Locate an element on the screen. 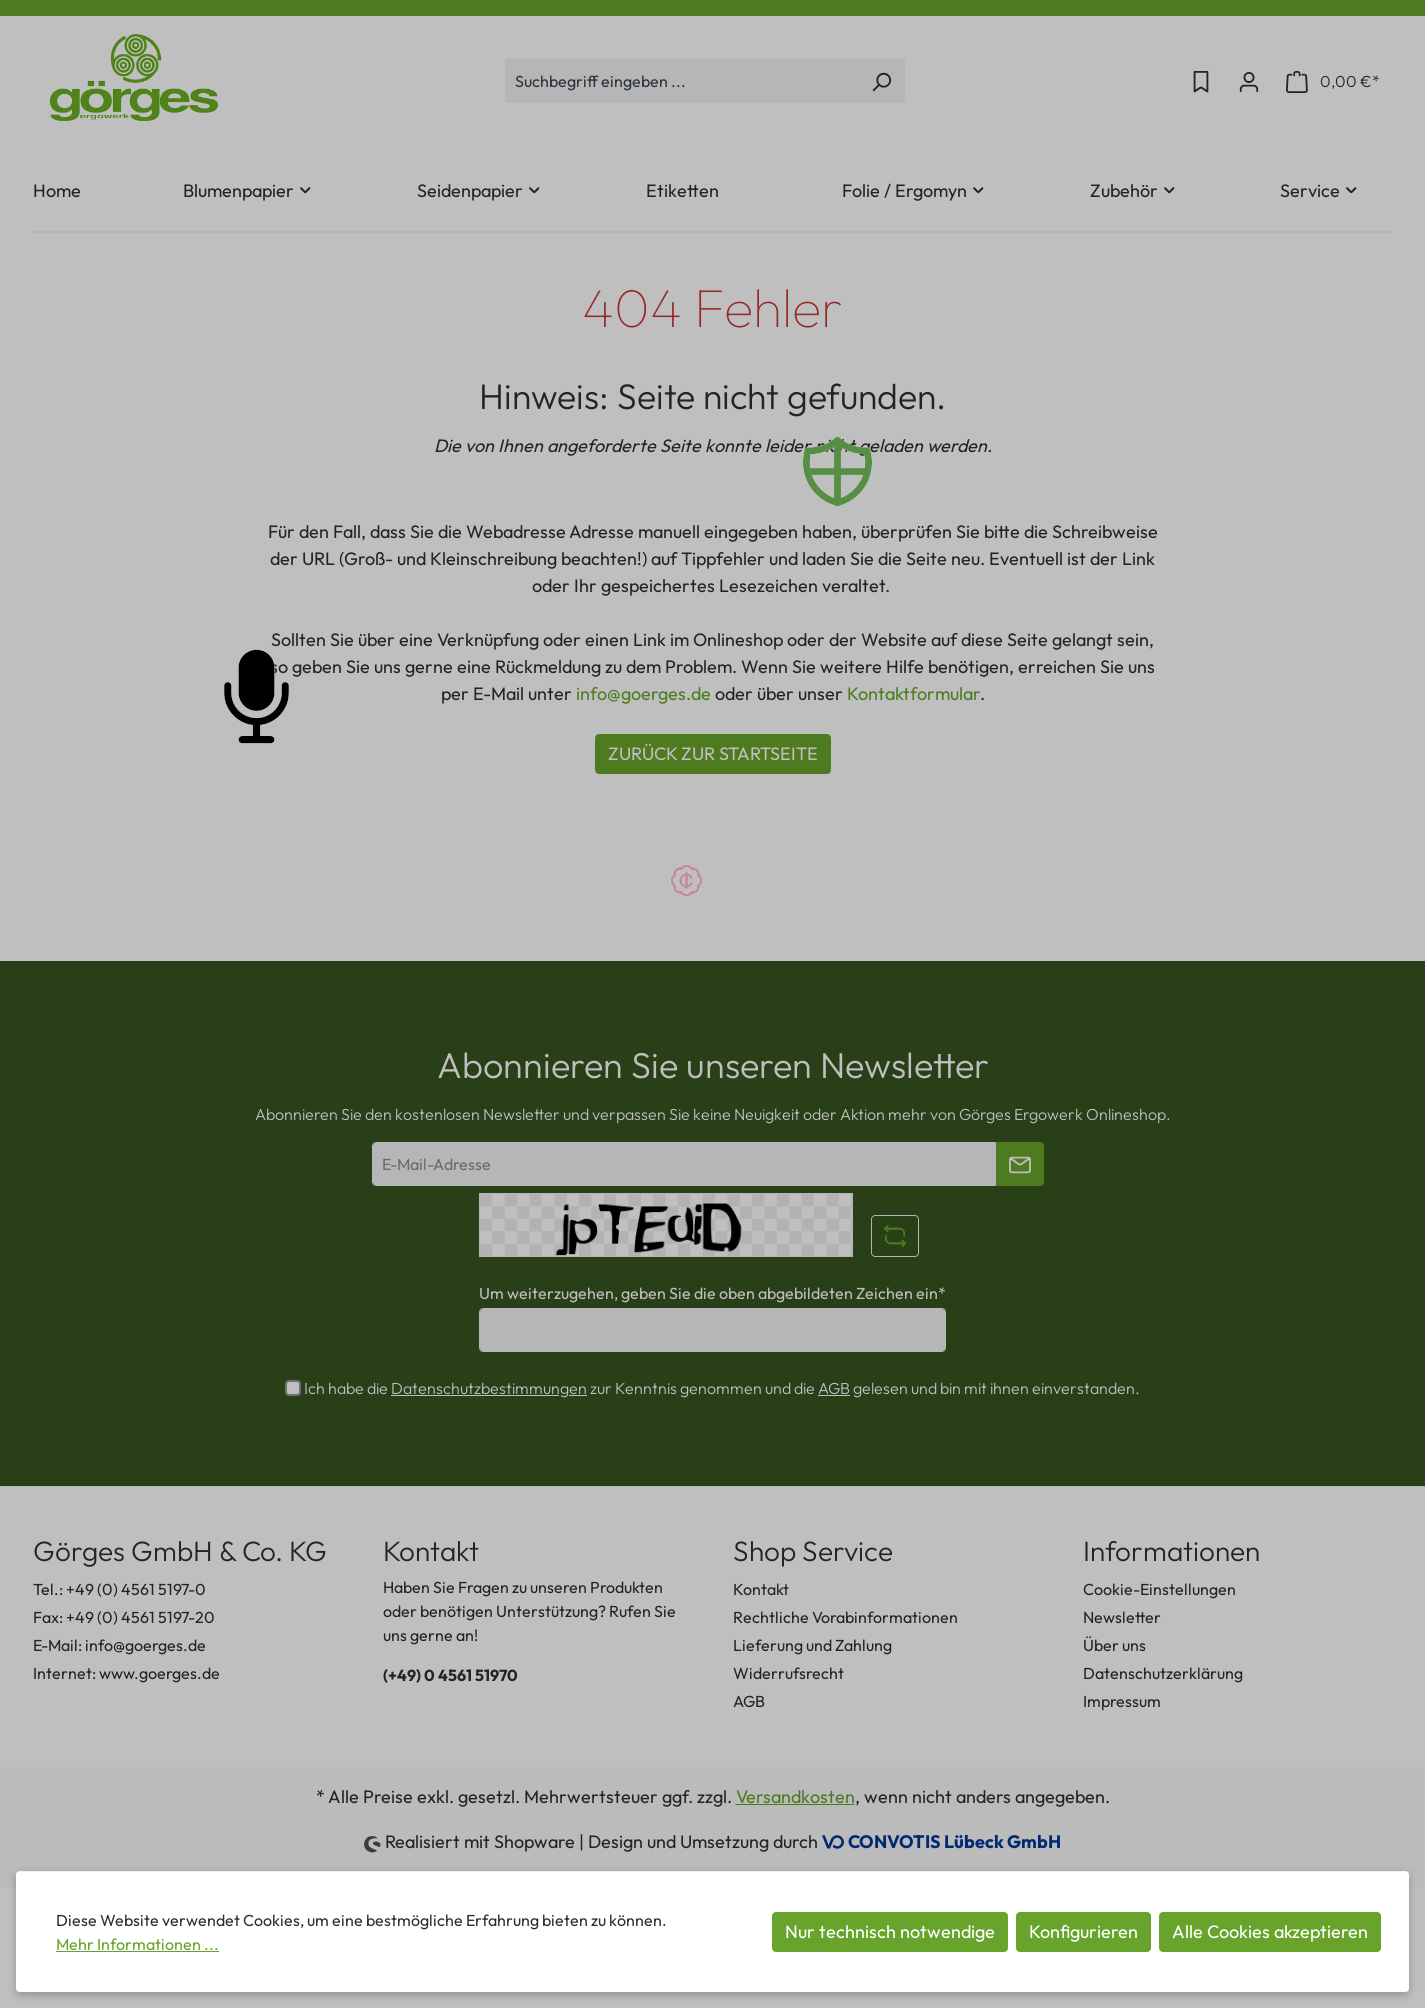  tap to start voice input is located at coordinates (256, 696).